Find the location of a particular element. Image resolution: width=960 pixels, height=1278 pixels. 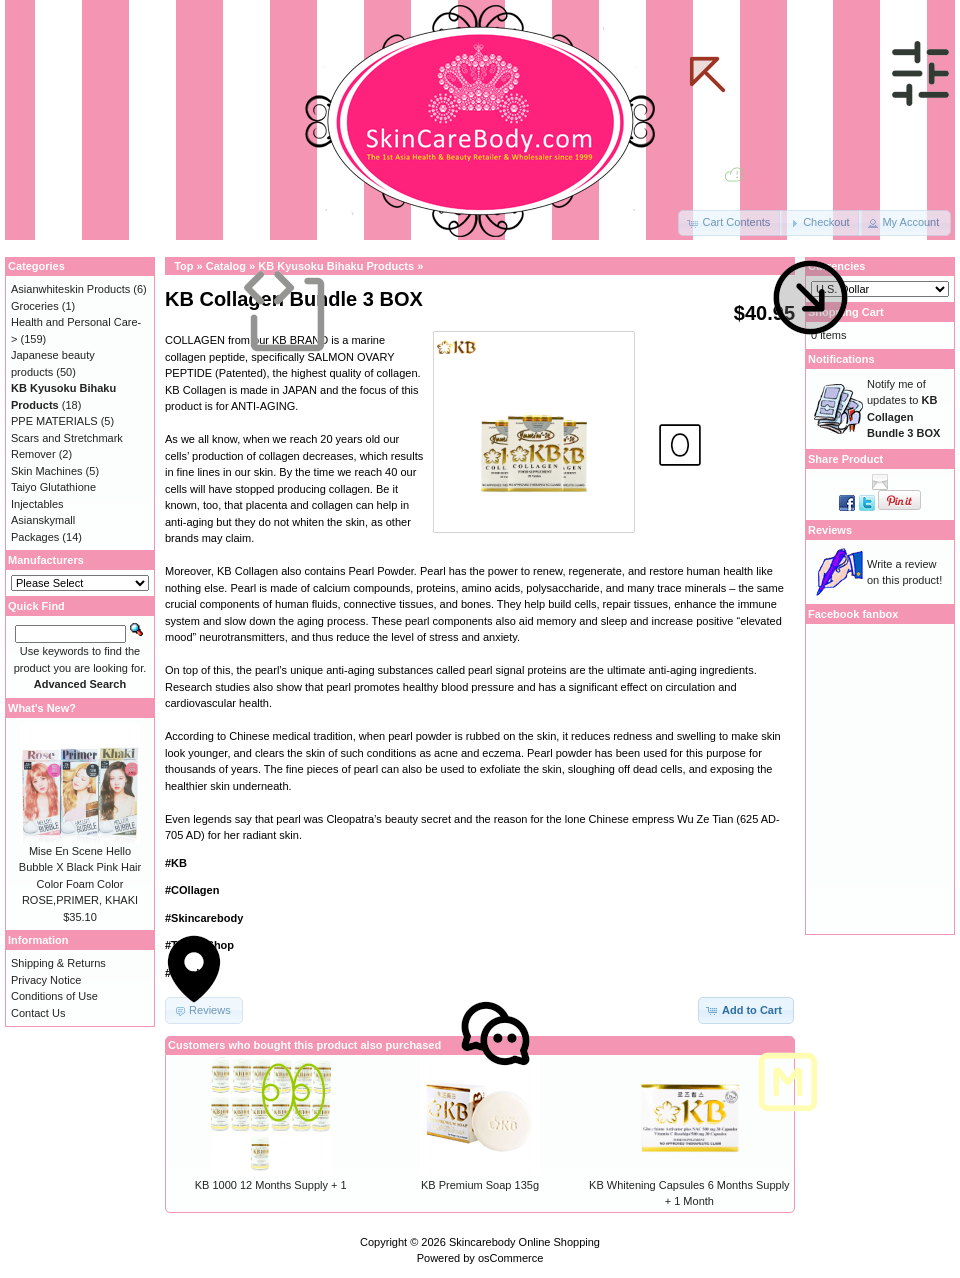

view location on map is located at coordinates (194, 969).